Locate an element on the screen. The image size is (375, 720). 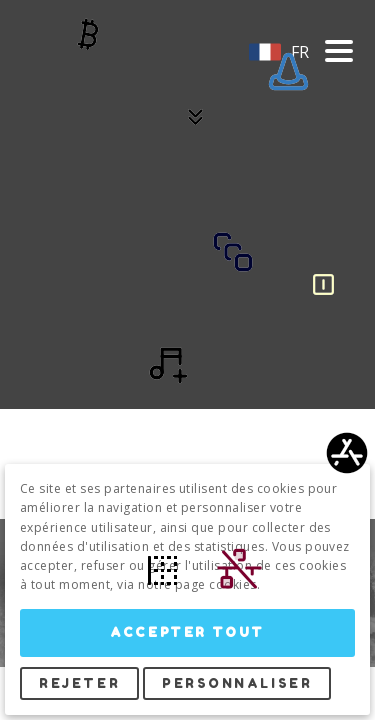
access information or details is located at coordinates (323, 284).